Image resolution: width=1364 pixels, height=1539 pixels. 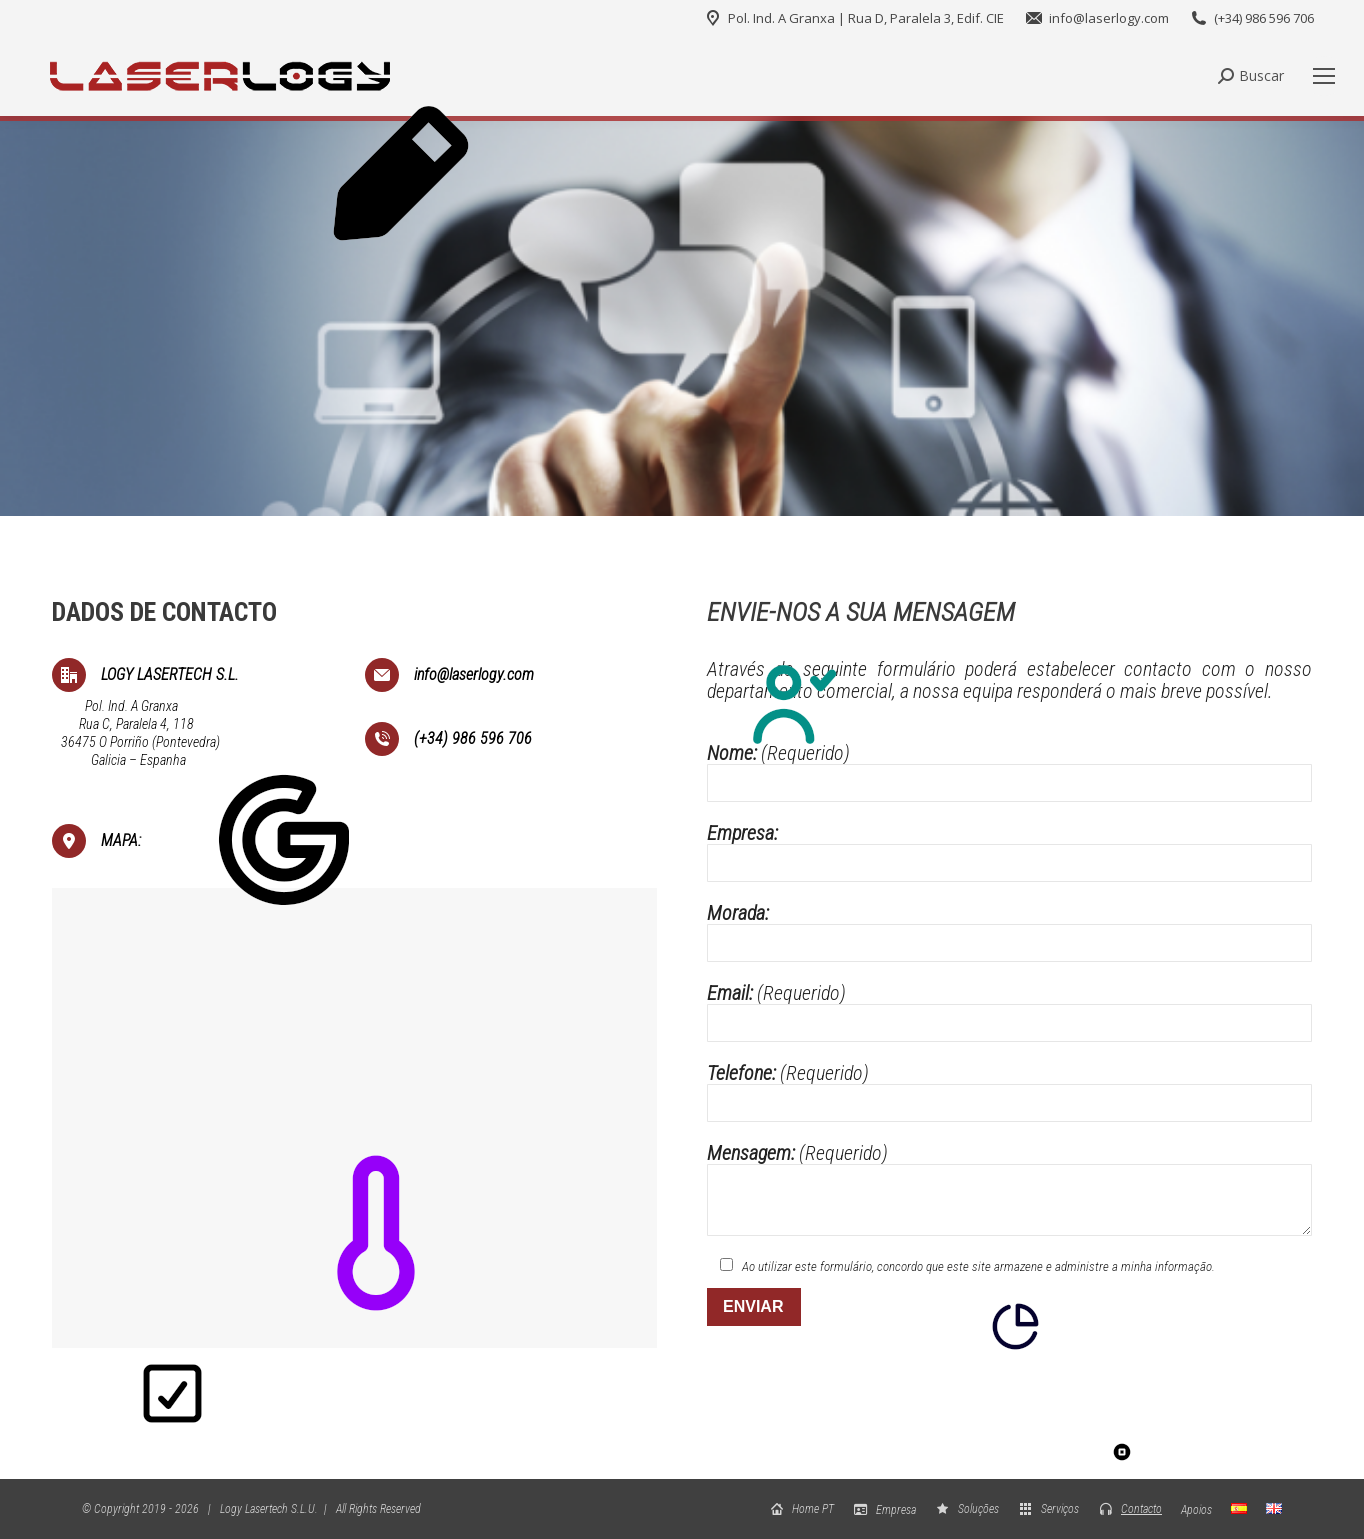 I want to click on sign in with Google, so click(x=284, y=840).